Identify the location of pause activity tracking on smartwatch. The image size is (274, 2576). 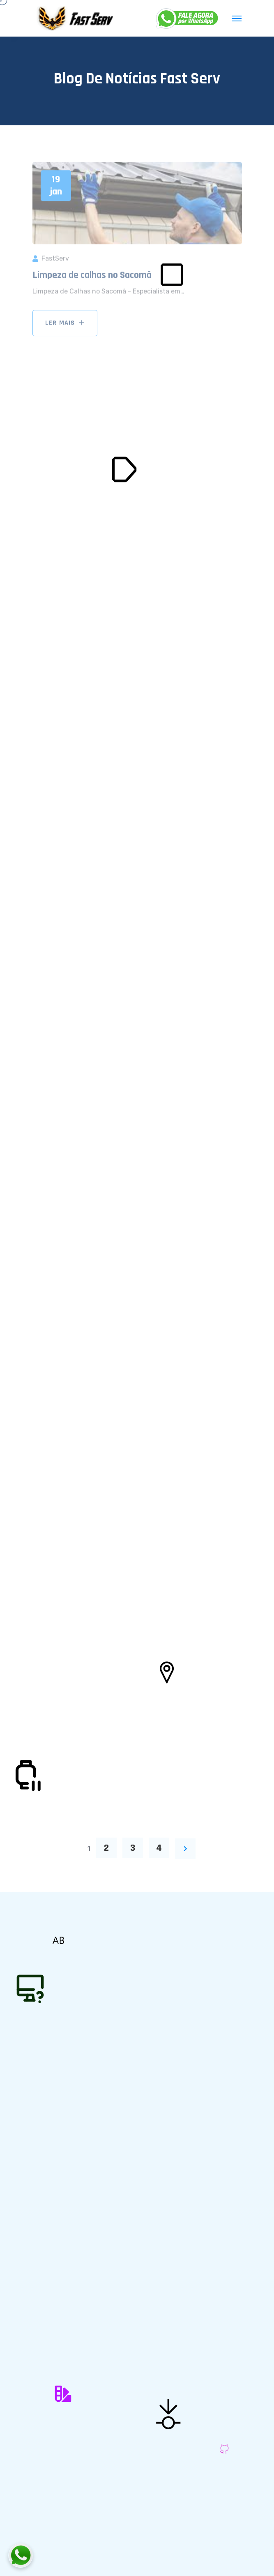
(26, 1775).